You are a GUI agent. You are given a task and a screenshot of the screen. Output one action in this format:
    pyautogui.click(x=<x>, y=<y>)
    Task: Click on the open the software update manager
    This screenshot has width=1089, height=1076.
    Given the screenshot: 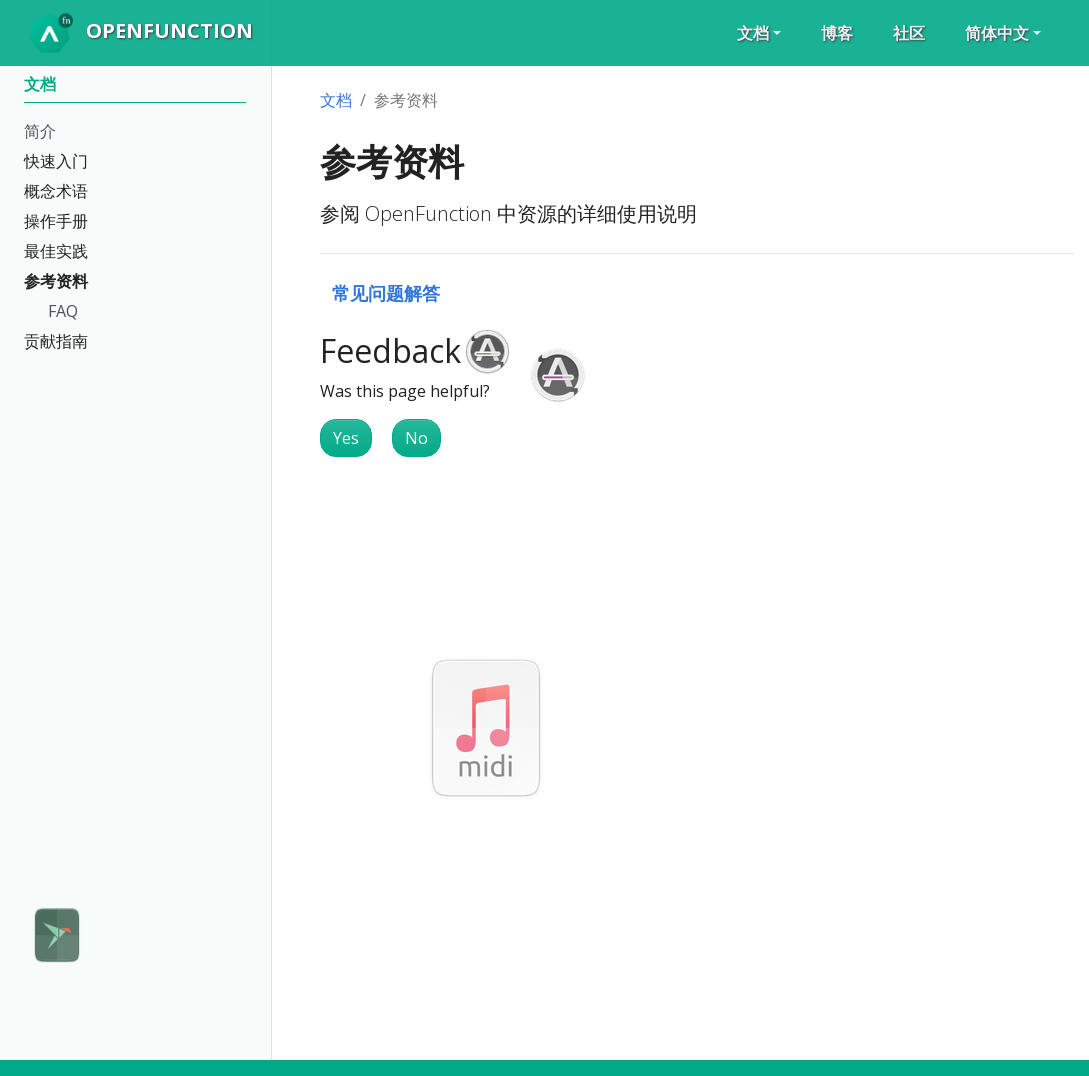 What is the action you would take?
    pyautogui.click(x=558, y=375)
    